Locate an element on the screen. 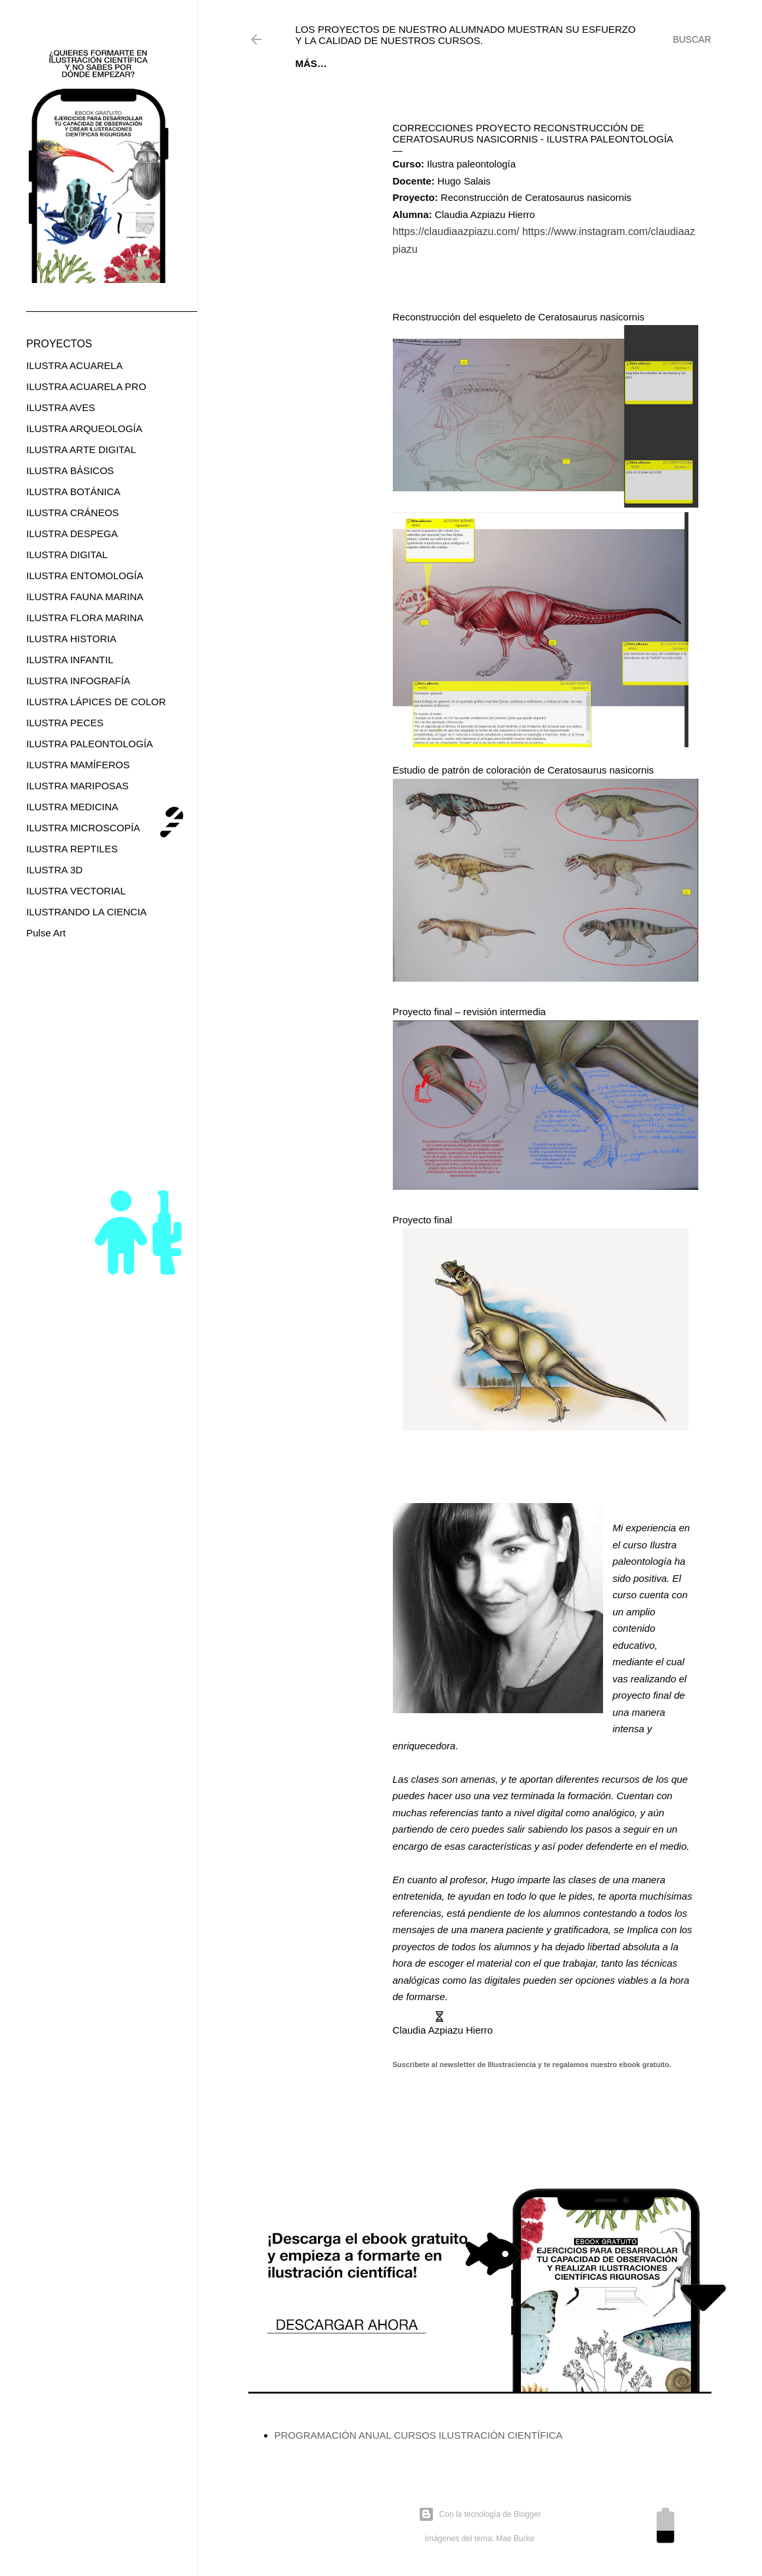  indicates holiday or seasonal content is located at coordinates (171, 823).